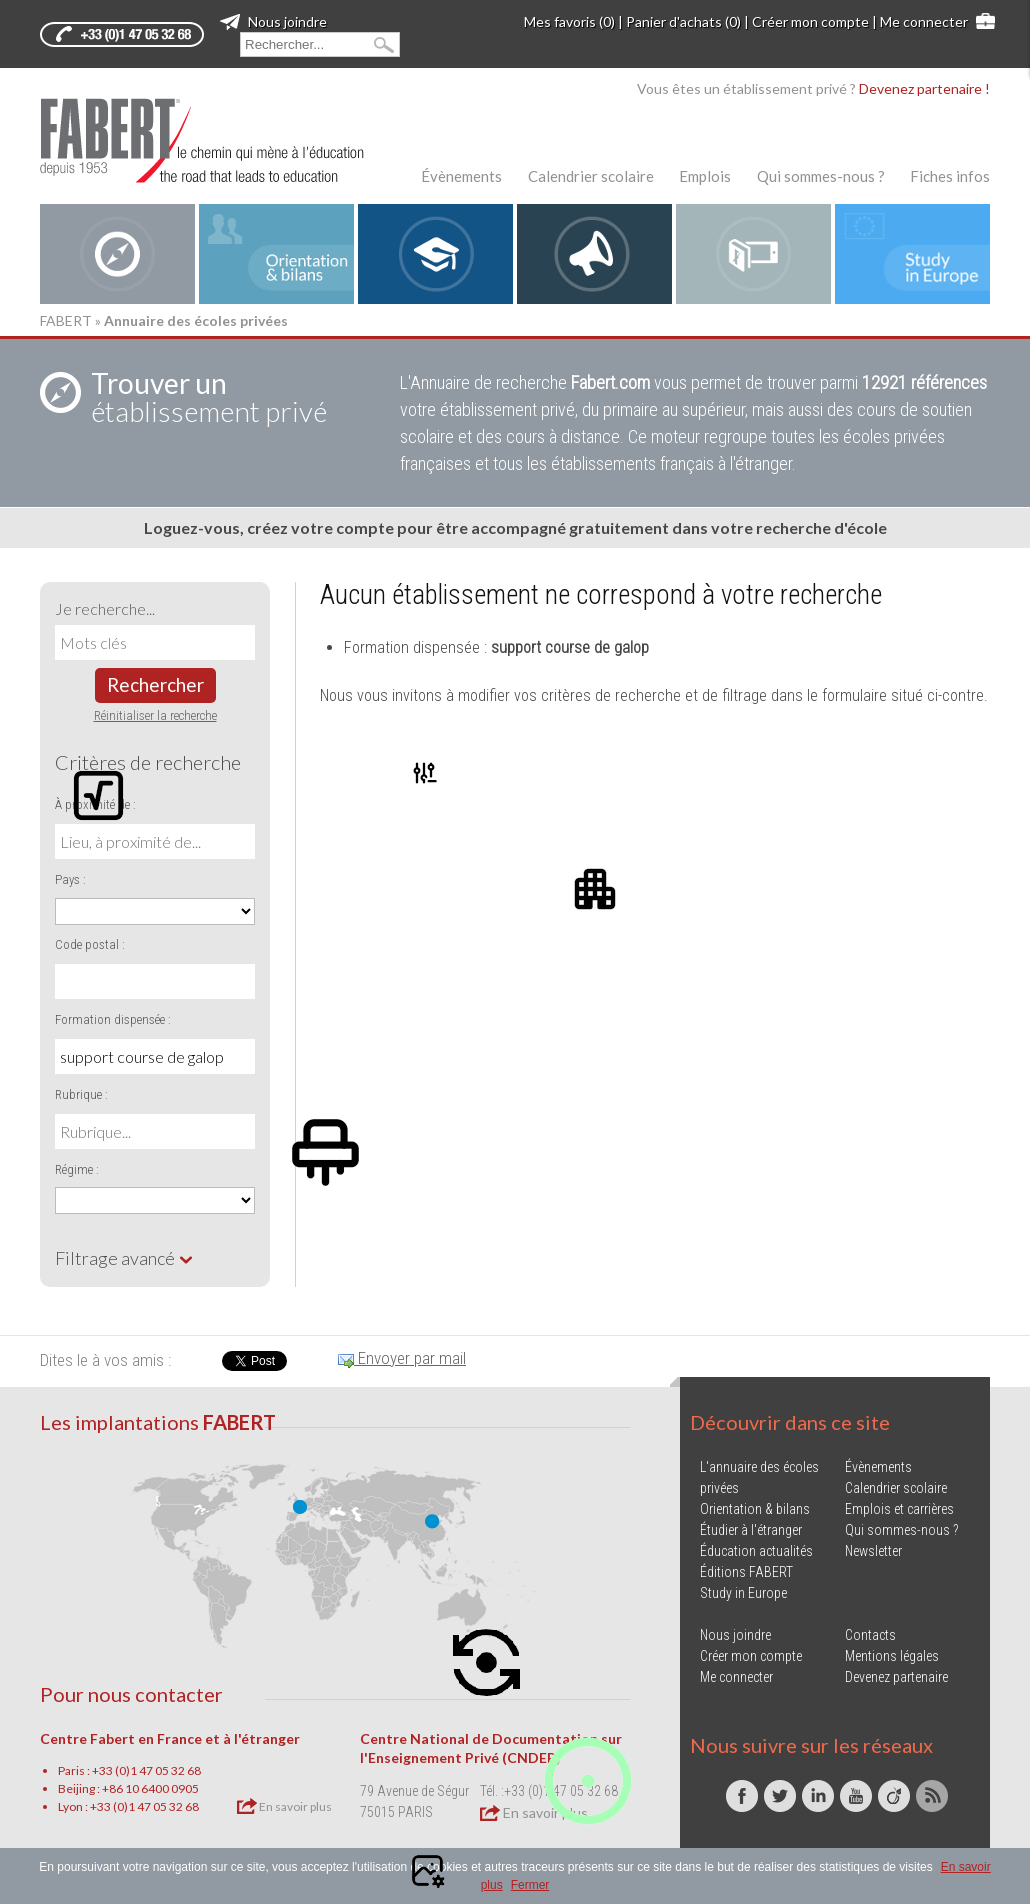 The width and height of the screenshot is (1030, 1904). I want to click on access square root calculator function, so click(98, 795).